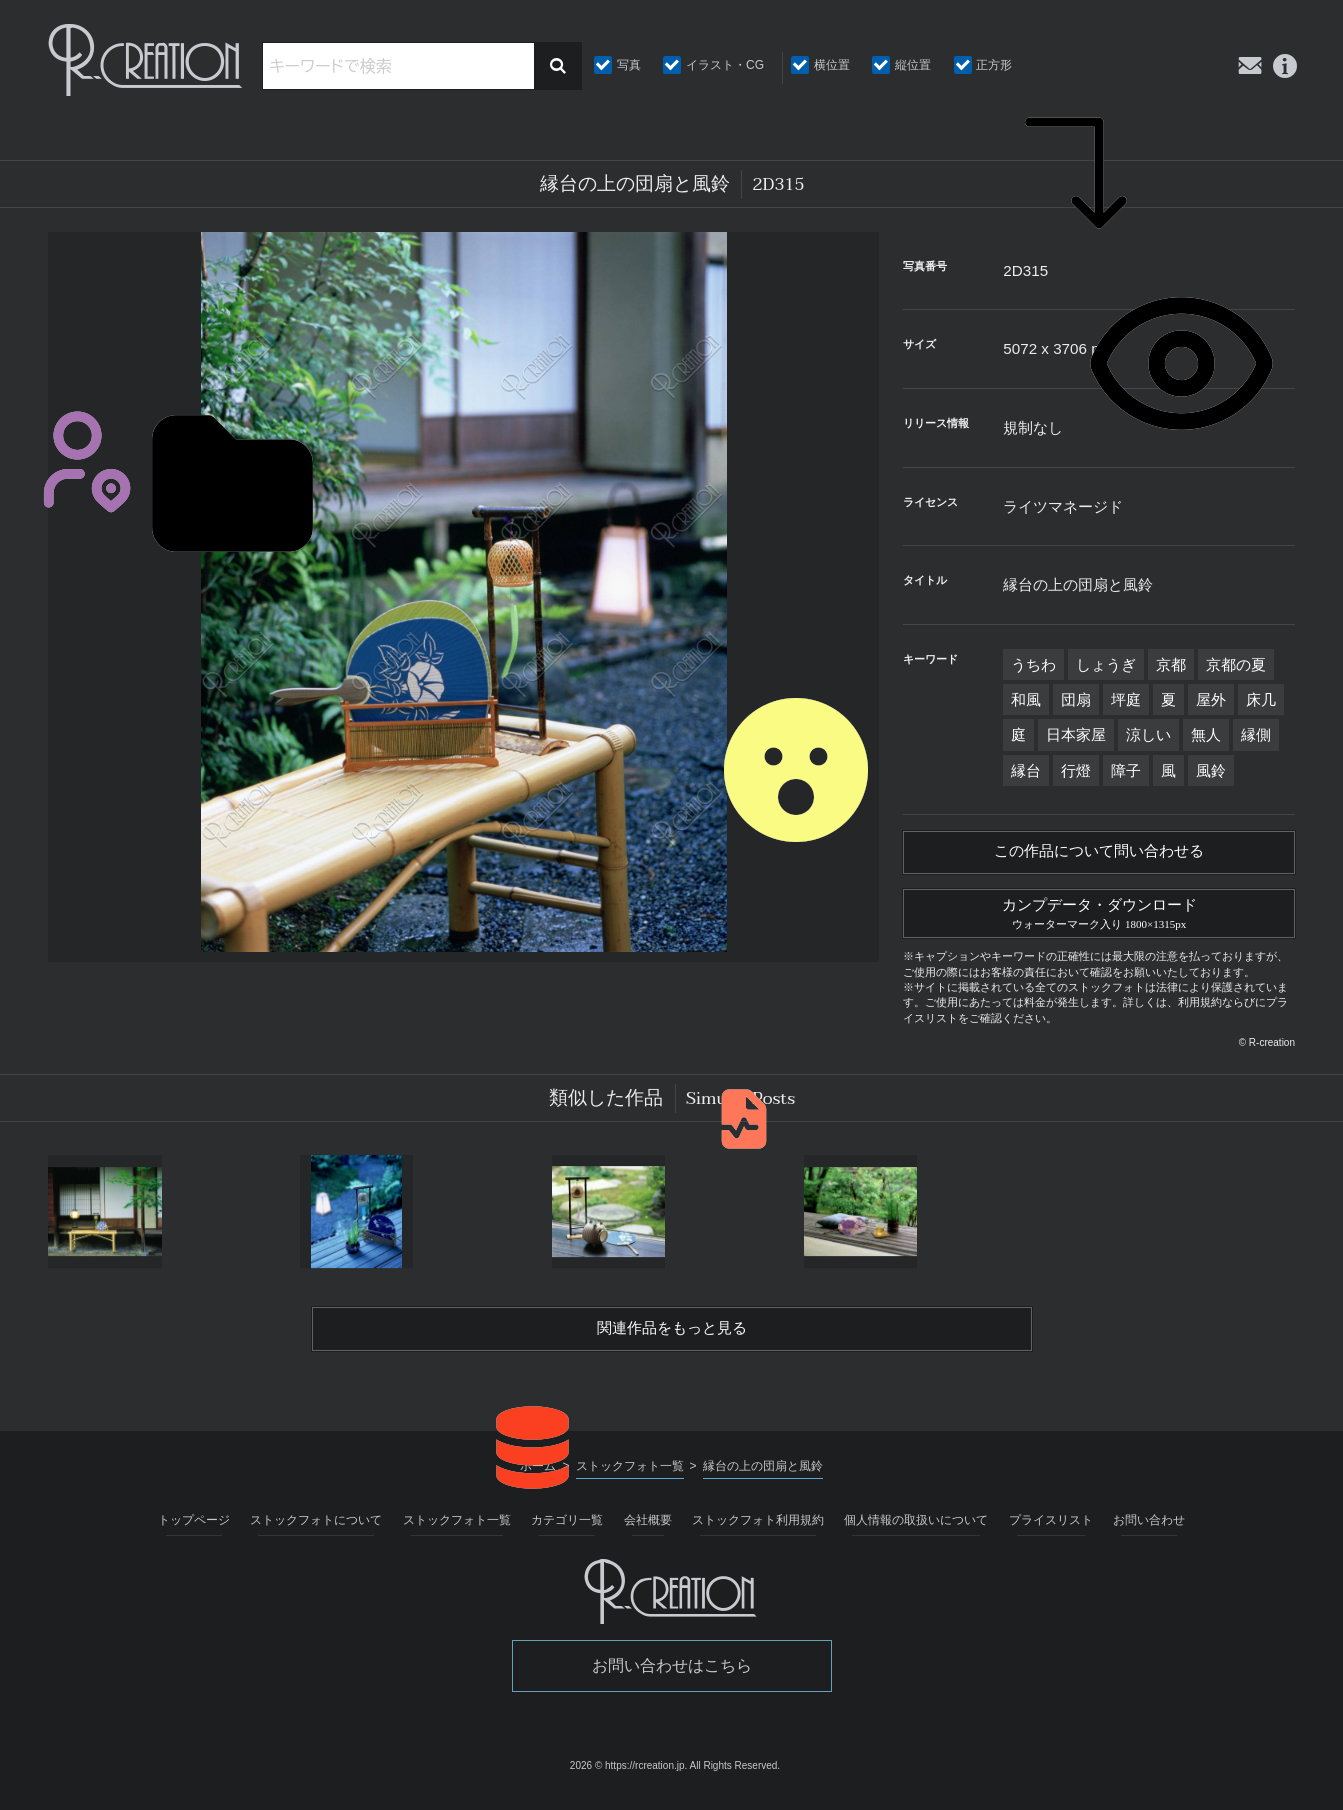  Describe the element at coordinates (1181, 363) in the screenshot. I see `view or preview content` at that location.